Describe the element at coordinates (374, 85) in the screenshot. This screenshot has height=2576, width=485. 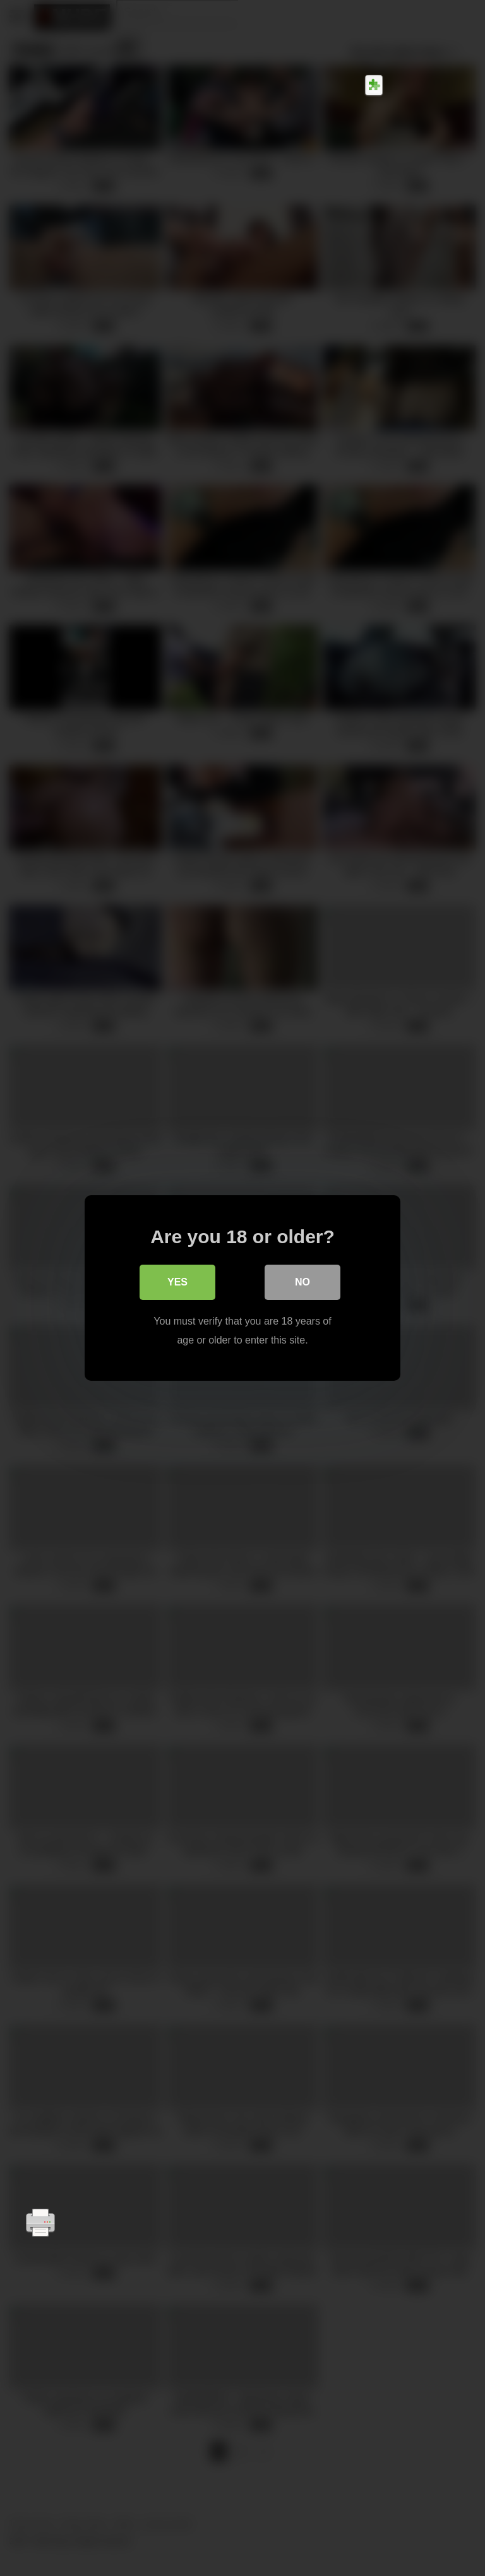
I see `an add-on or plugin file type` at that location.